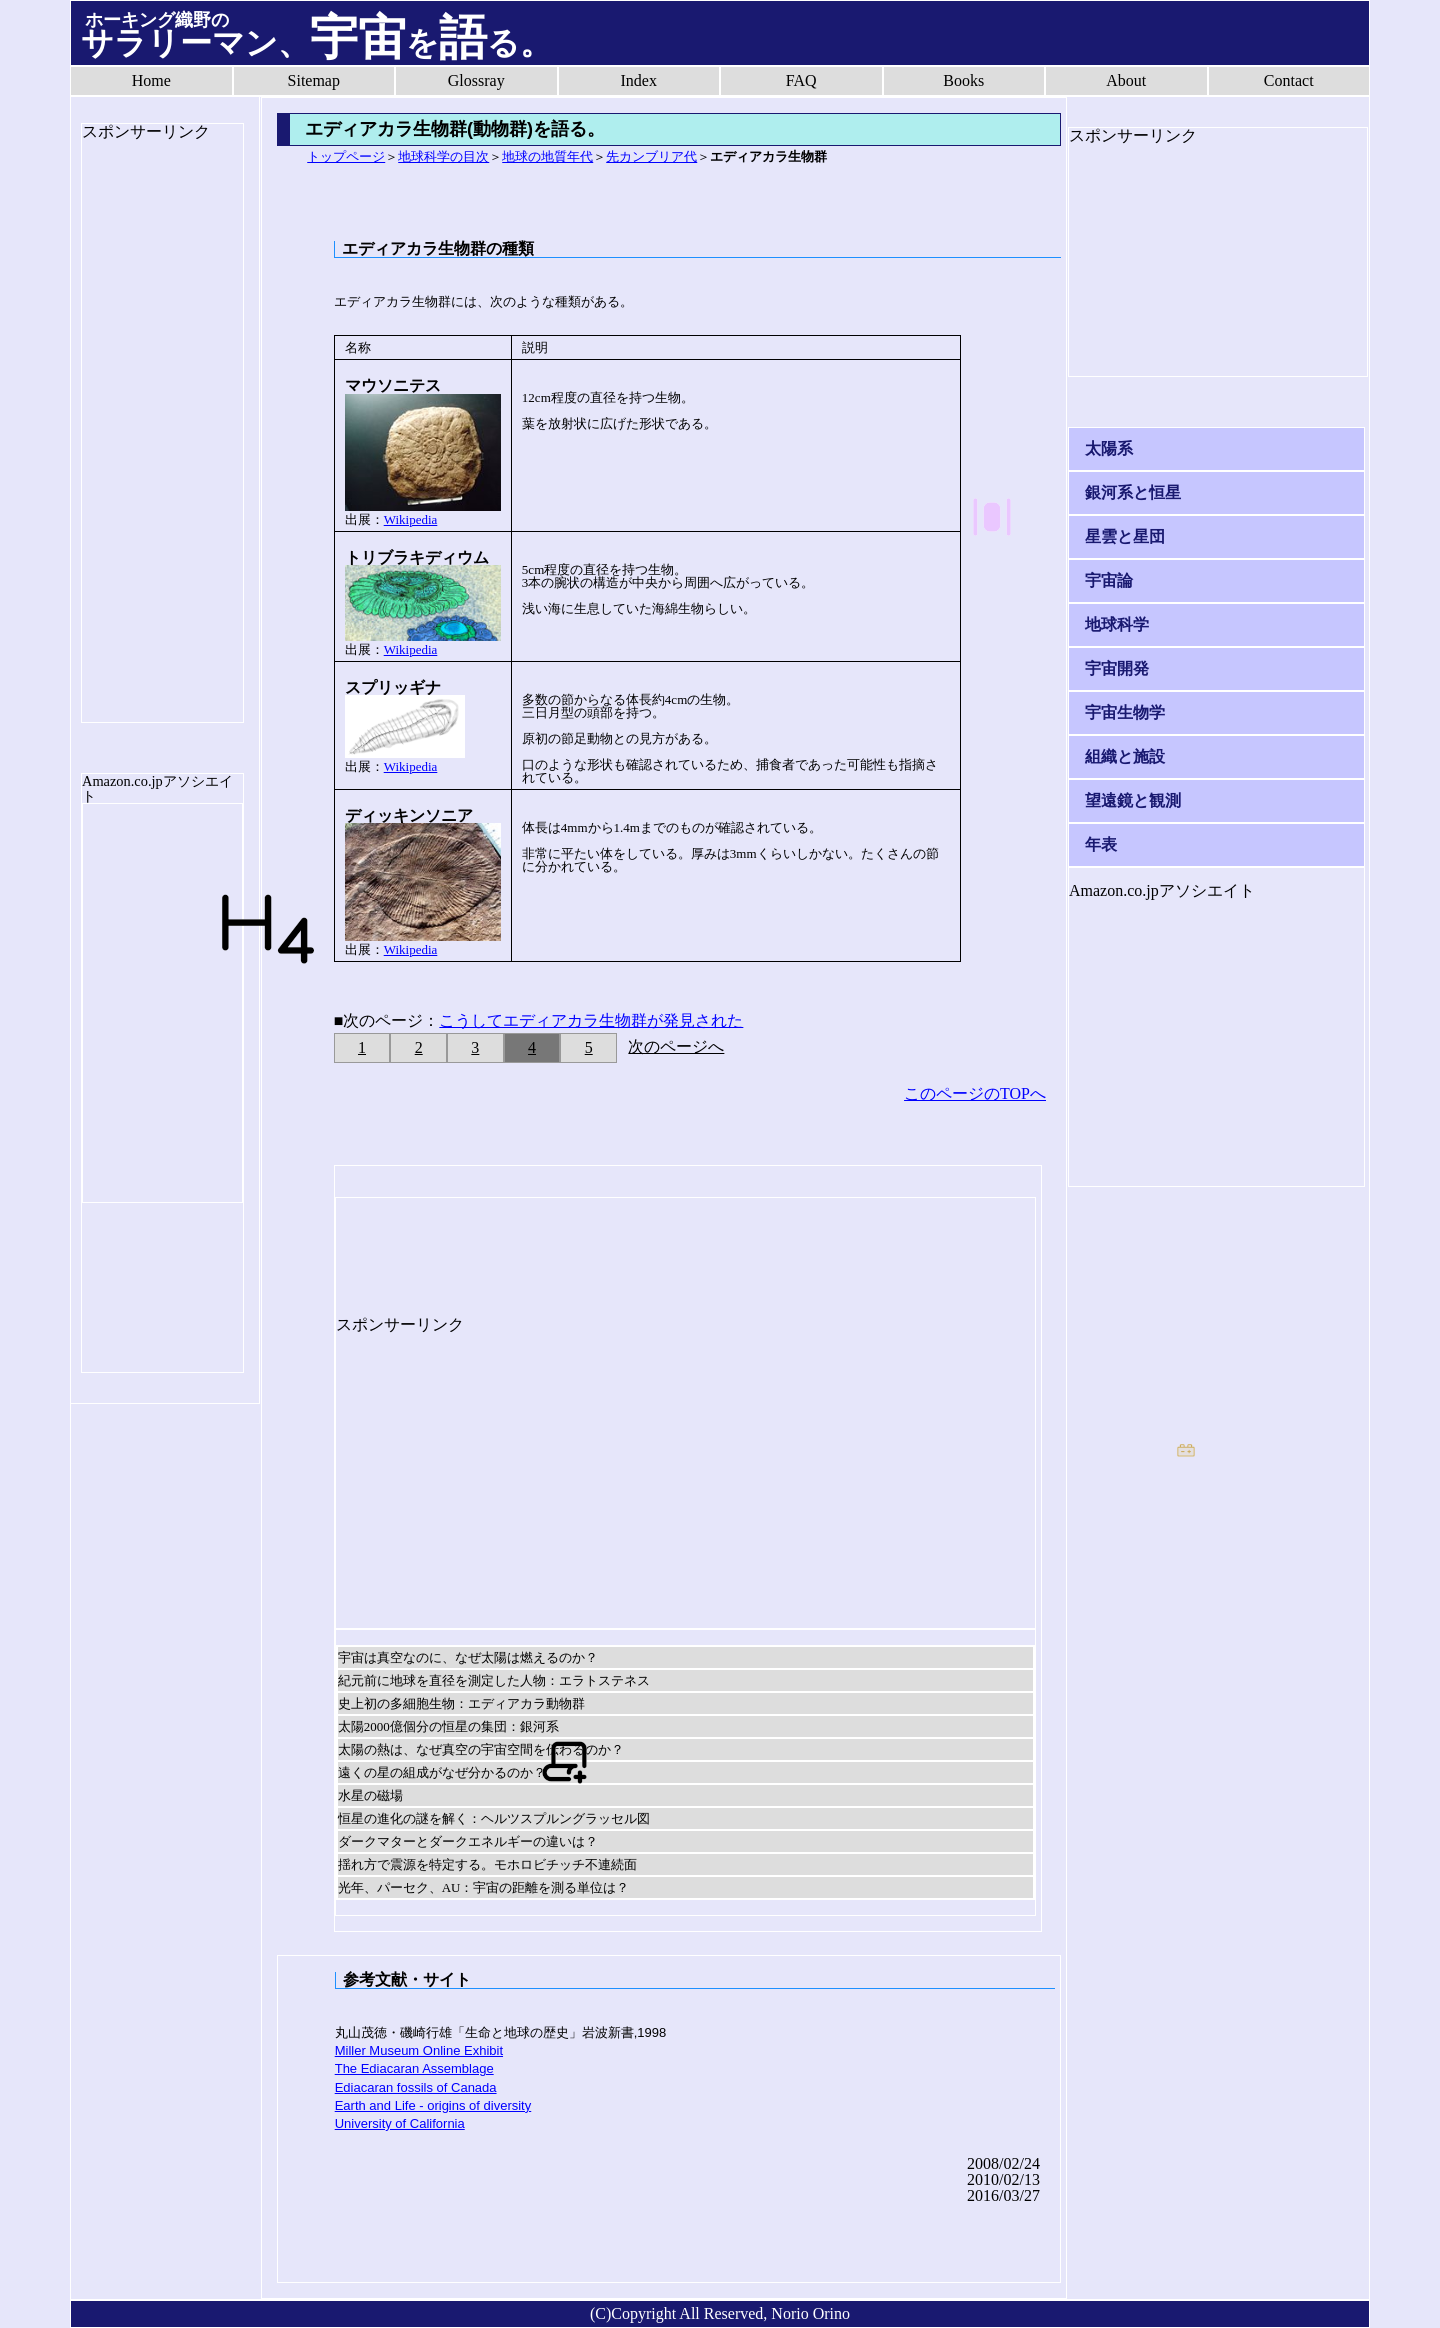 Image resolution: width=1440 pixels, height=2328 pixels. I want to click on view car battery status, so click(1186, 1451).